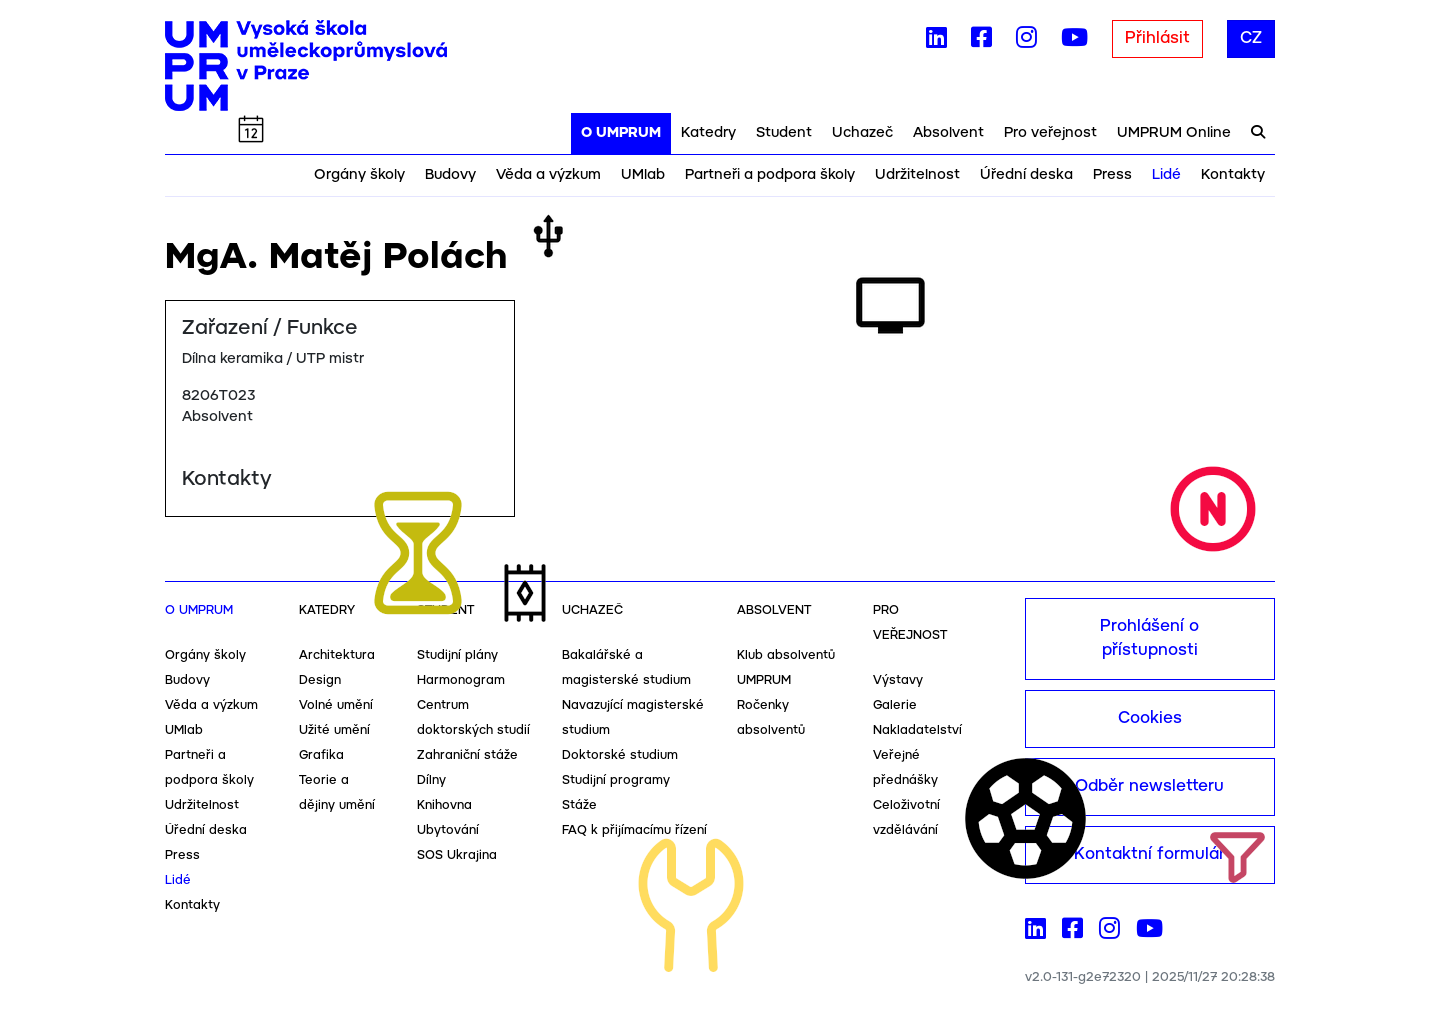 This screenshot has height=1012, width=1440. Describe the element at coordinates (1025, 818) in the screenshot. I see `access sports or soccer-related content` at that location.